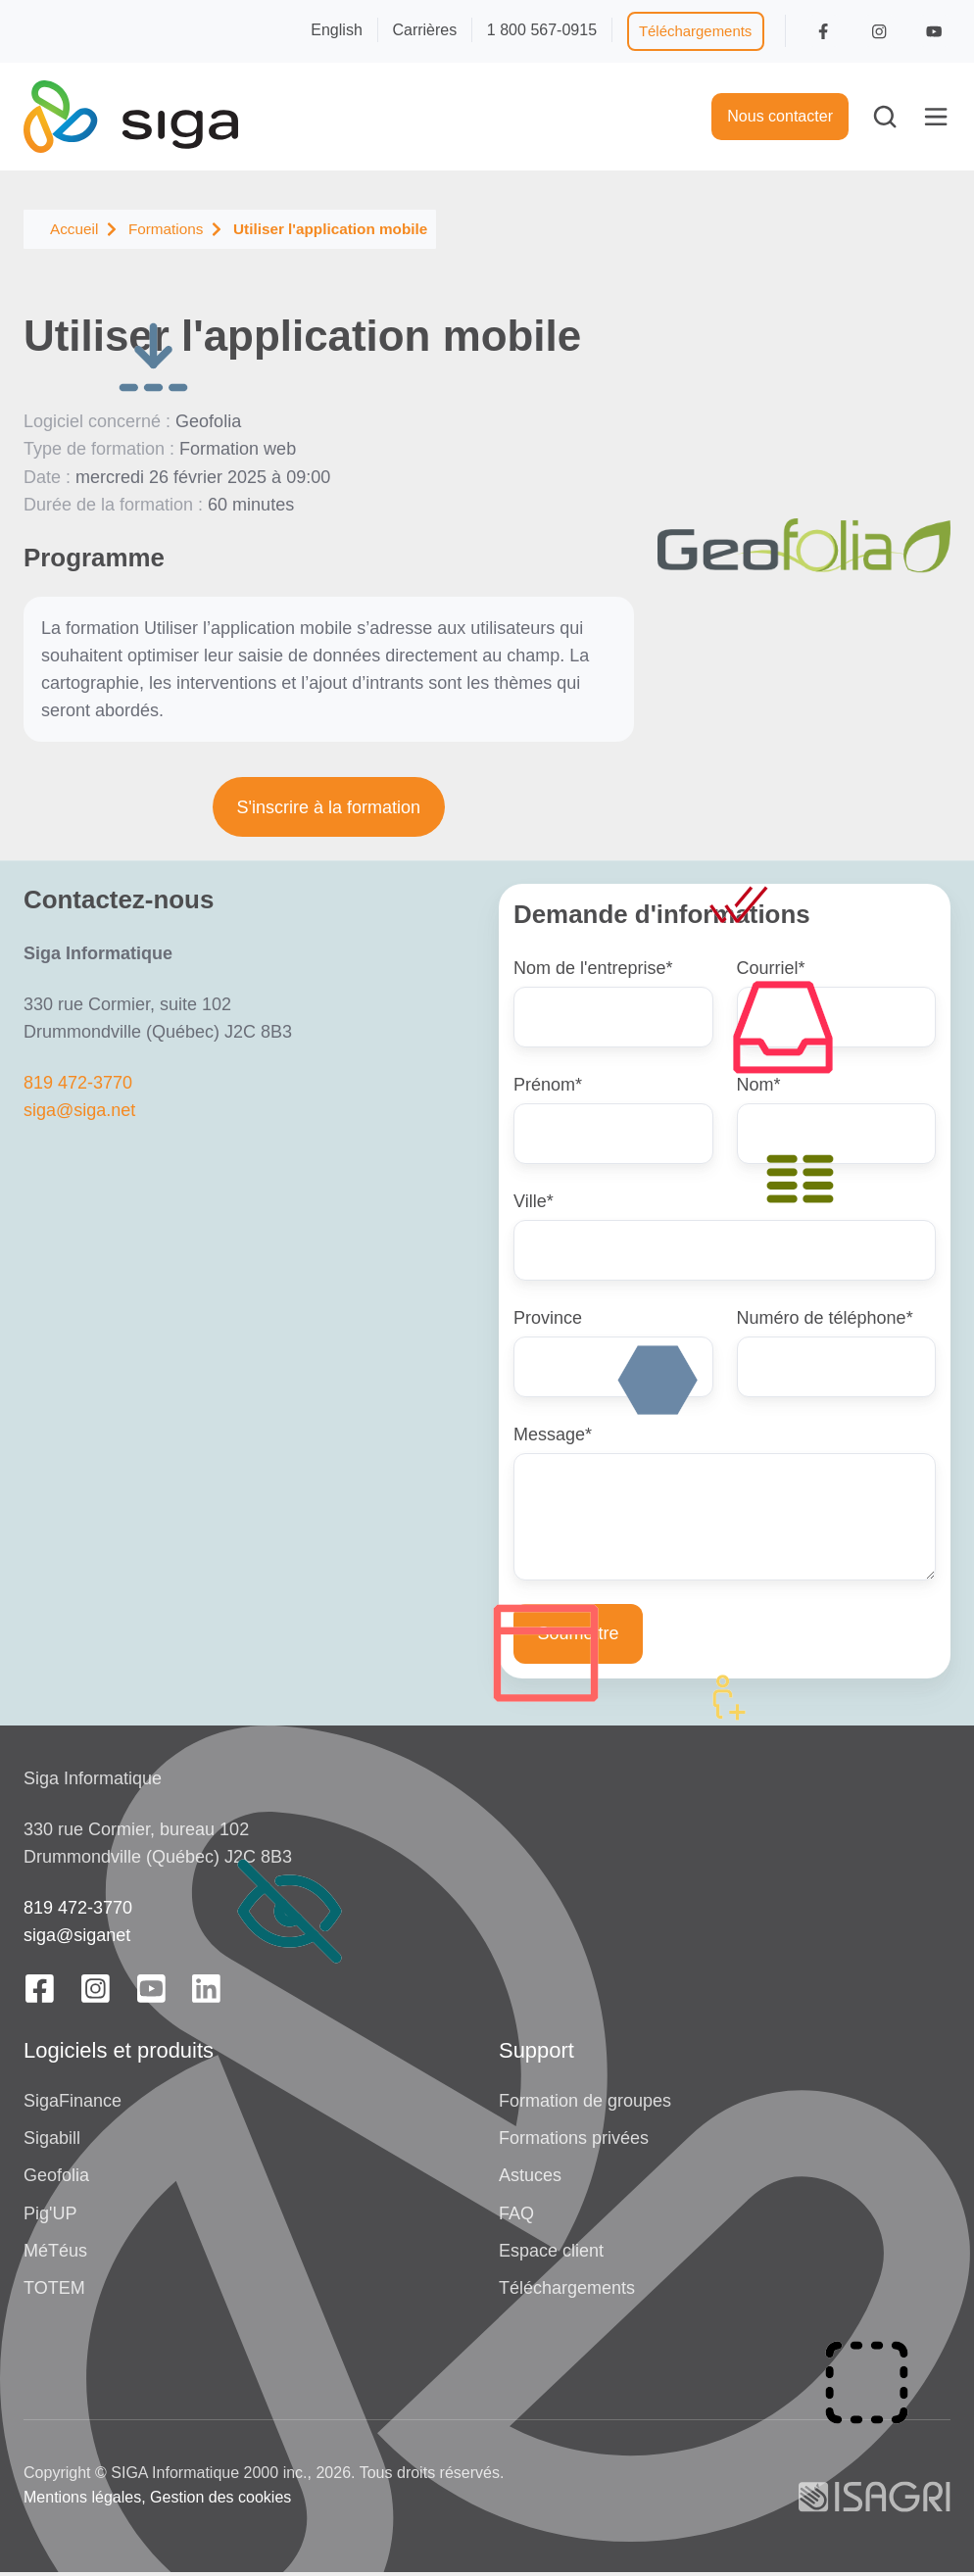  Describe the element at coordinates (866, 2382) in the screenshot. I see `select or define a region` at that location.